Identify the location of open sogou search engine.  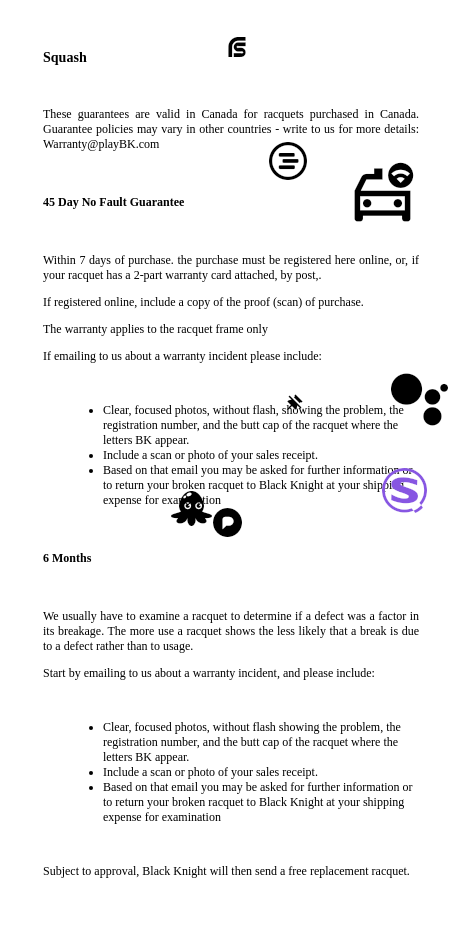
(404, 490).